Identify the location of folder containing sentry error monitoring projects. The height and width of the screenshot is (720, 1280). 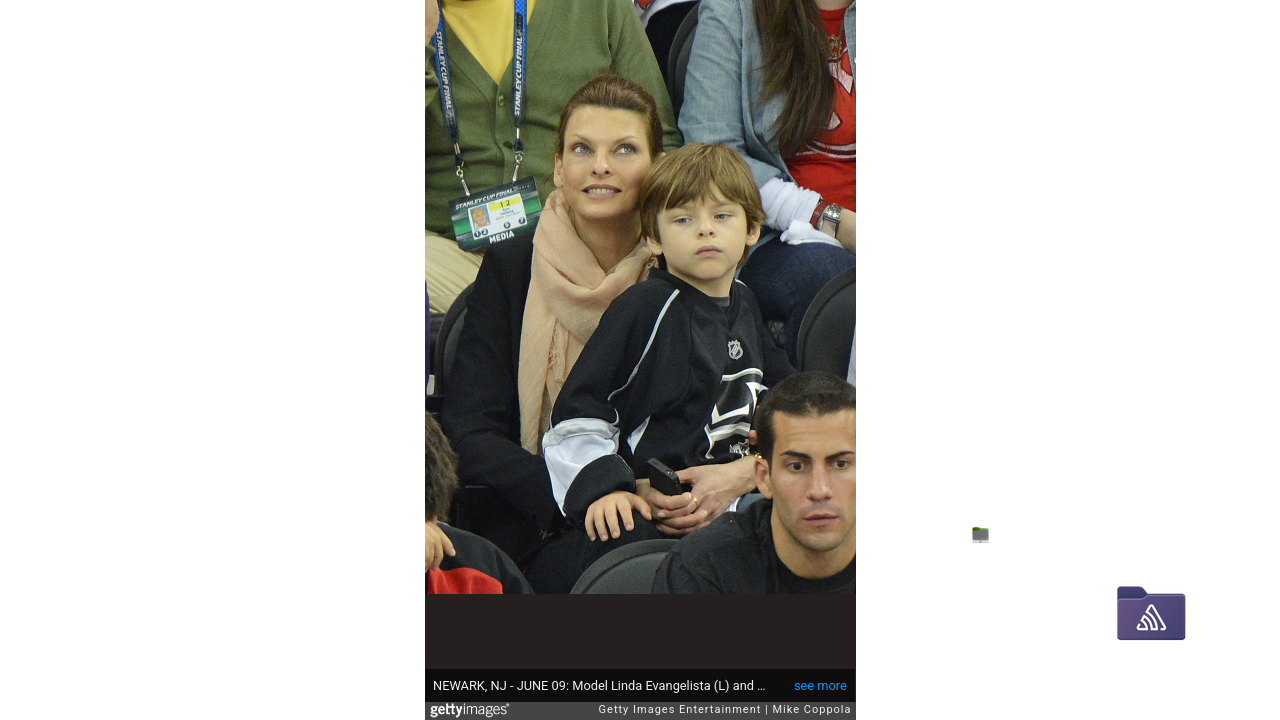
(1151, 615).